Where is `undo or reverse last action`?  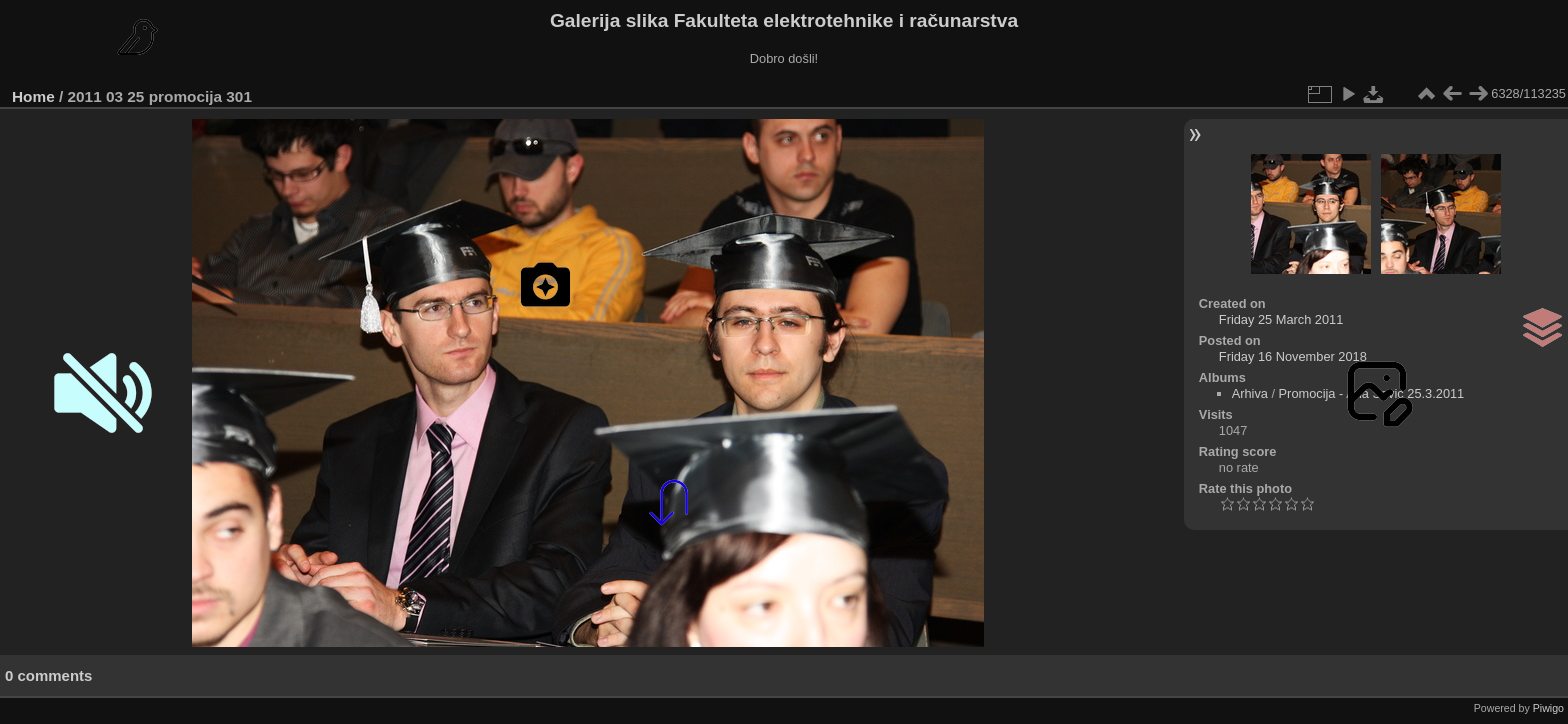
undo or reverse last action is located at coordinates (670, 502).